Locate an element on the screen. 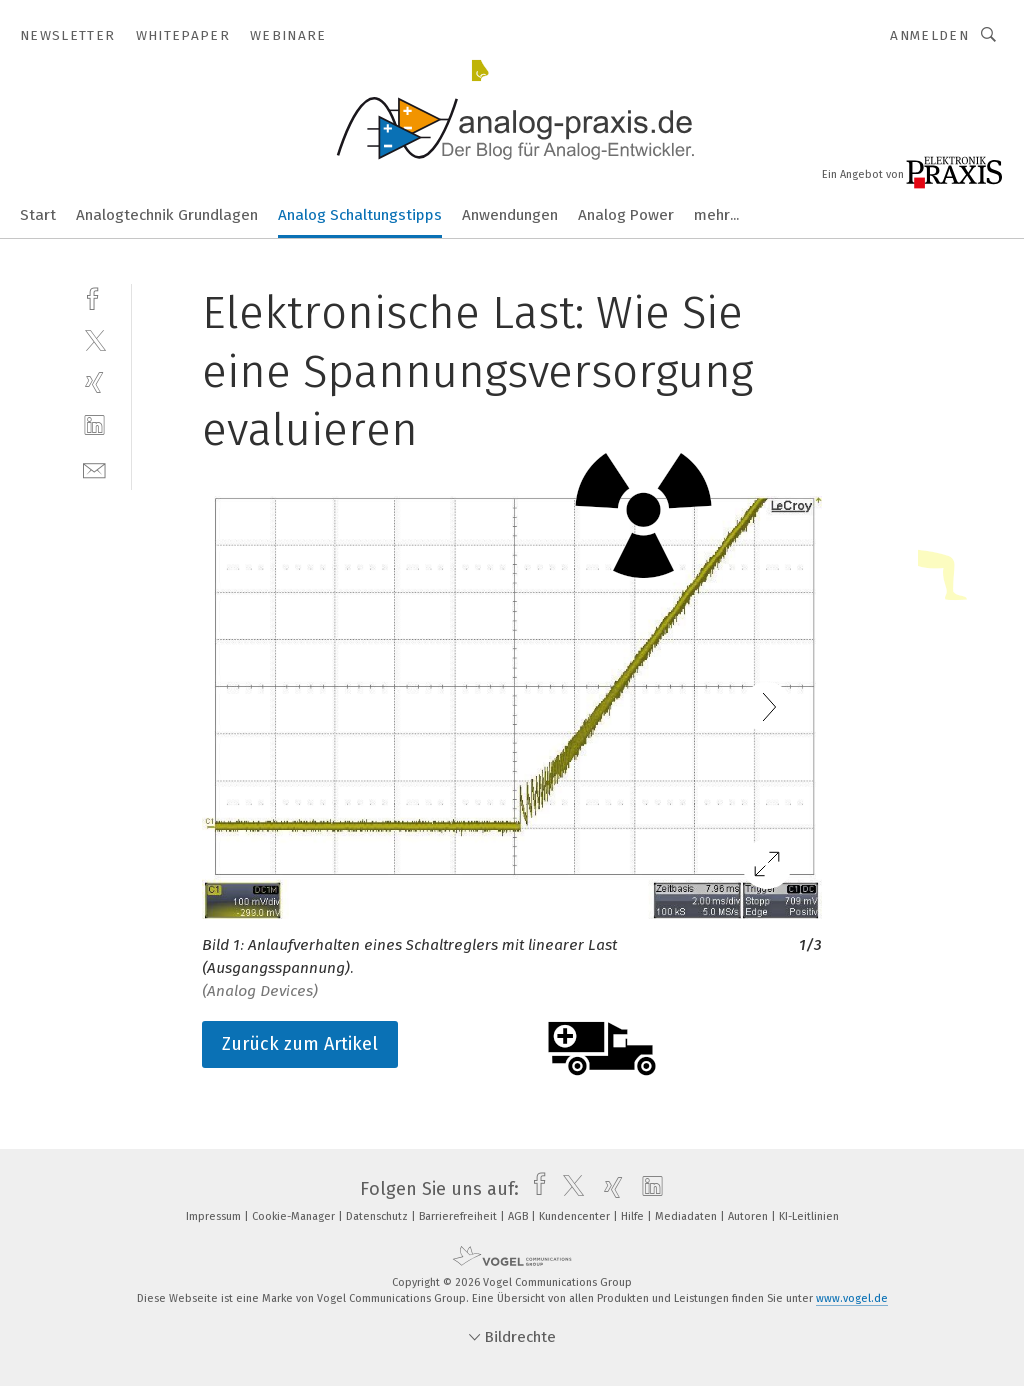 Image resolution: width=1024 pixels, height=1386 pixels. select leg in body part anatomy diagram is located at coordinates (943, 575).